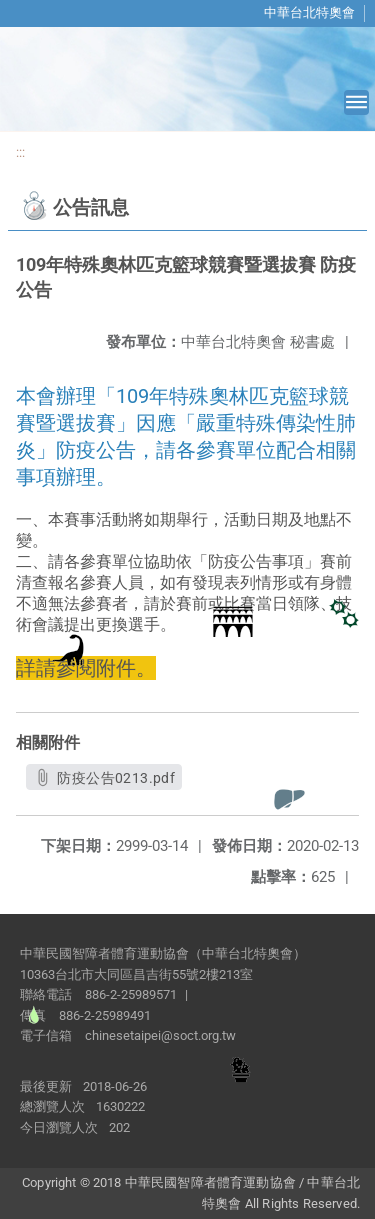 Image resolution: width=375 pixels, height=1219 pixels. I want to click on dinosaur category or prehistoric theme indicator, so click(68, 650).